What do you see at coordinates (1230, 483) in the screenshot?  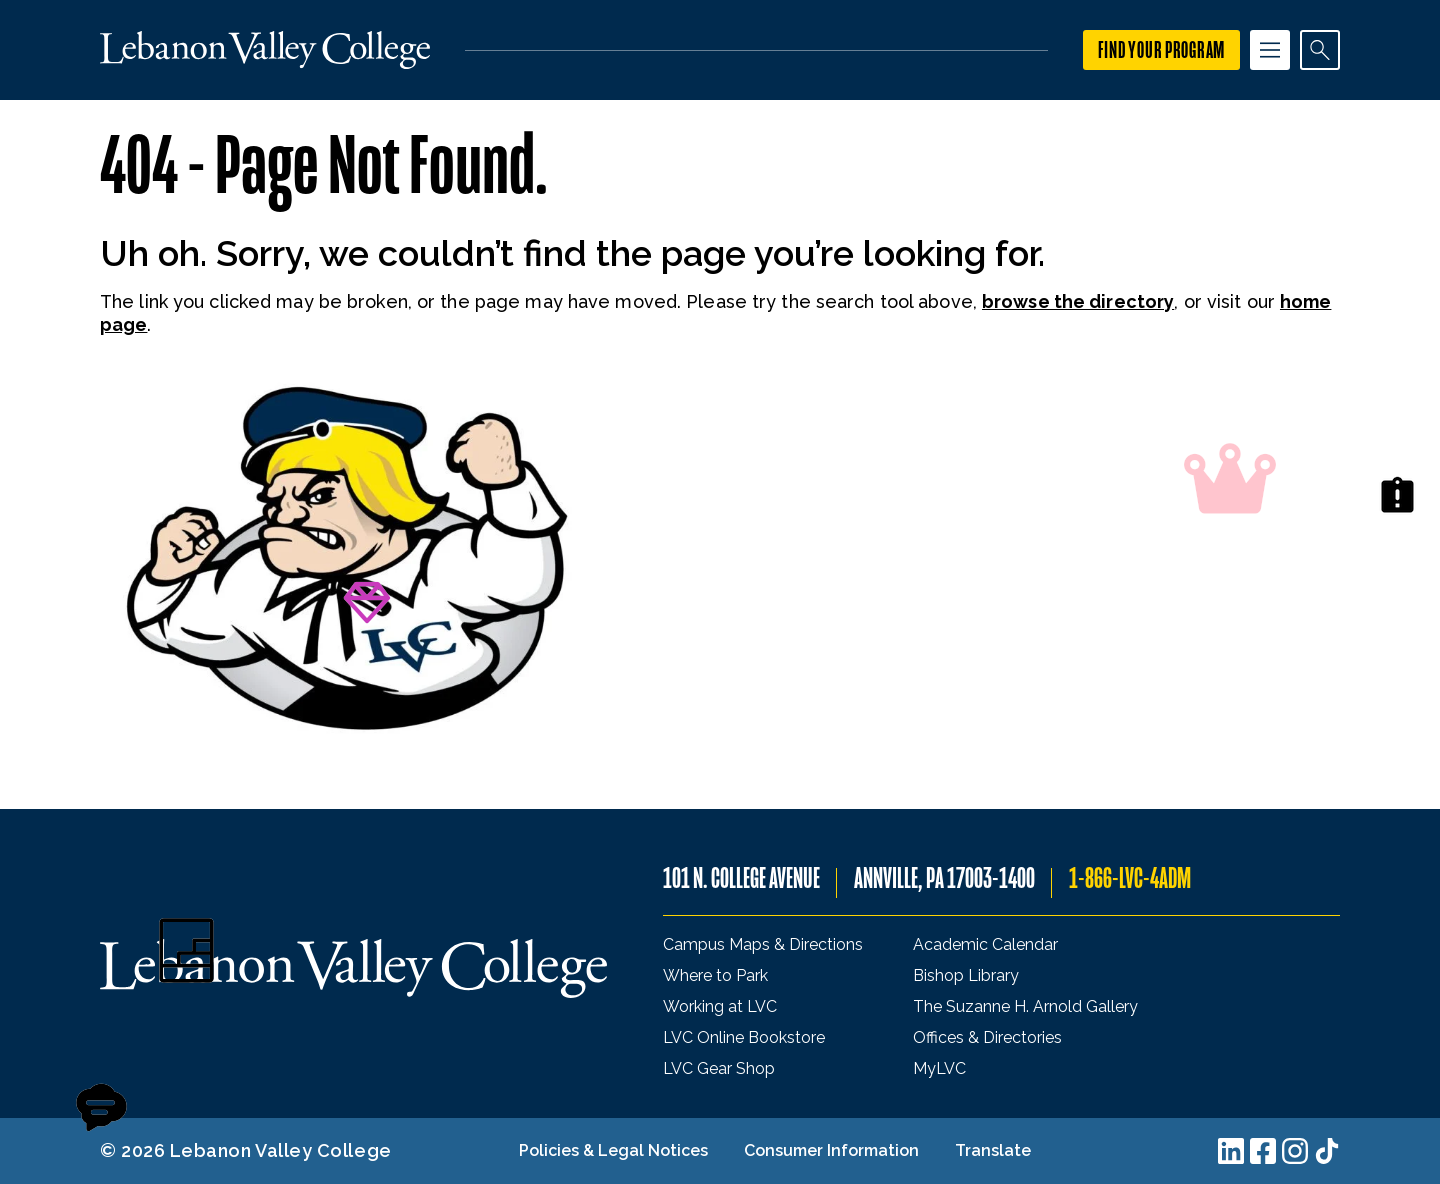 I see `indicates premium or VIP membership status` at bounding box center [1230, 483].